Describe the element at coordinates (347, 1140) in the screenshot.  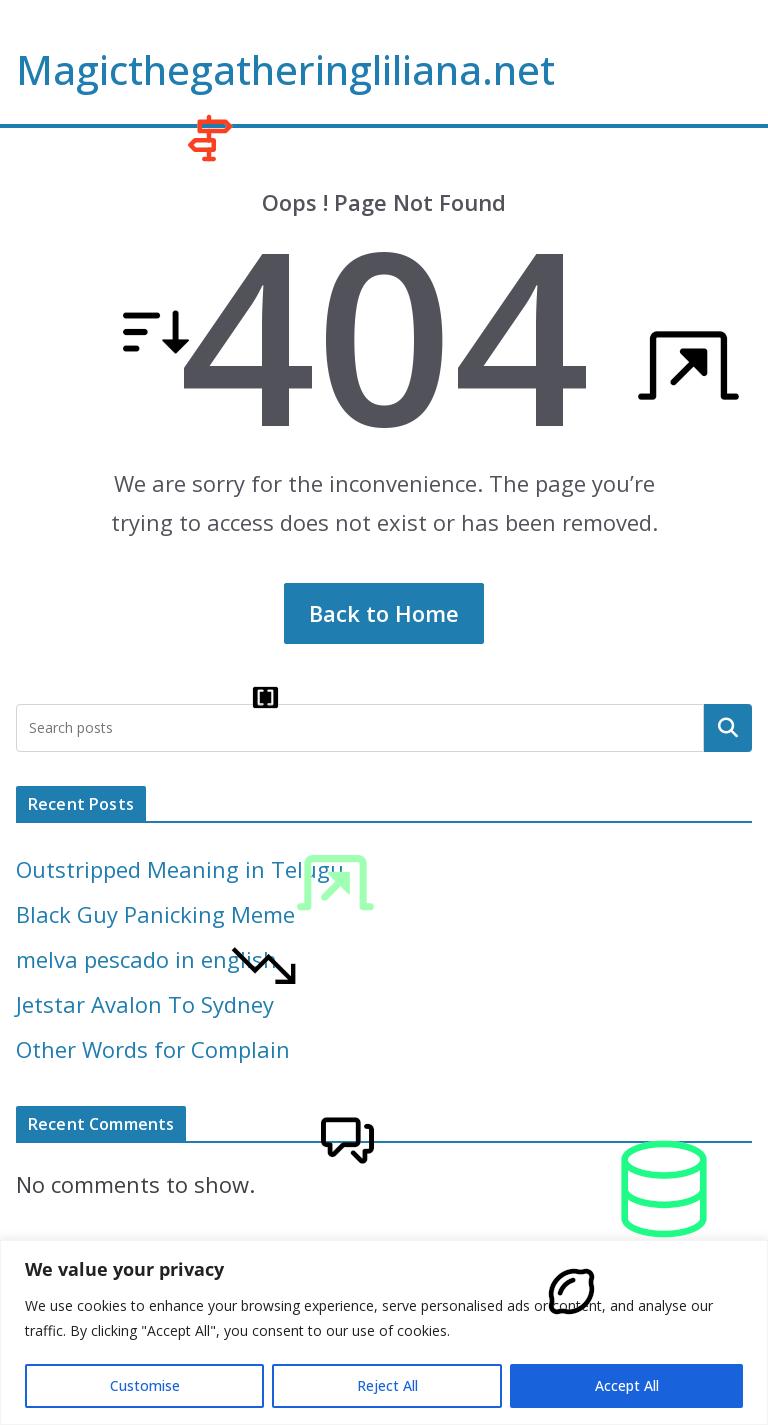
I see `view discussion thread` at that location.